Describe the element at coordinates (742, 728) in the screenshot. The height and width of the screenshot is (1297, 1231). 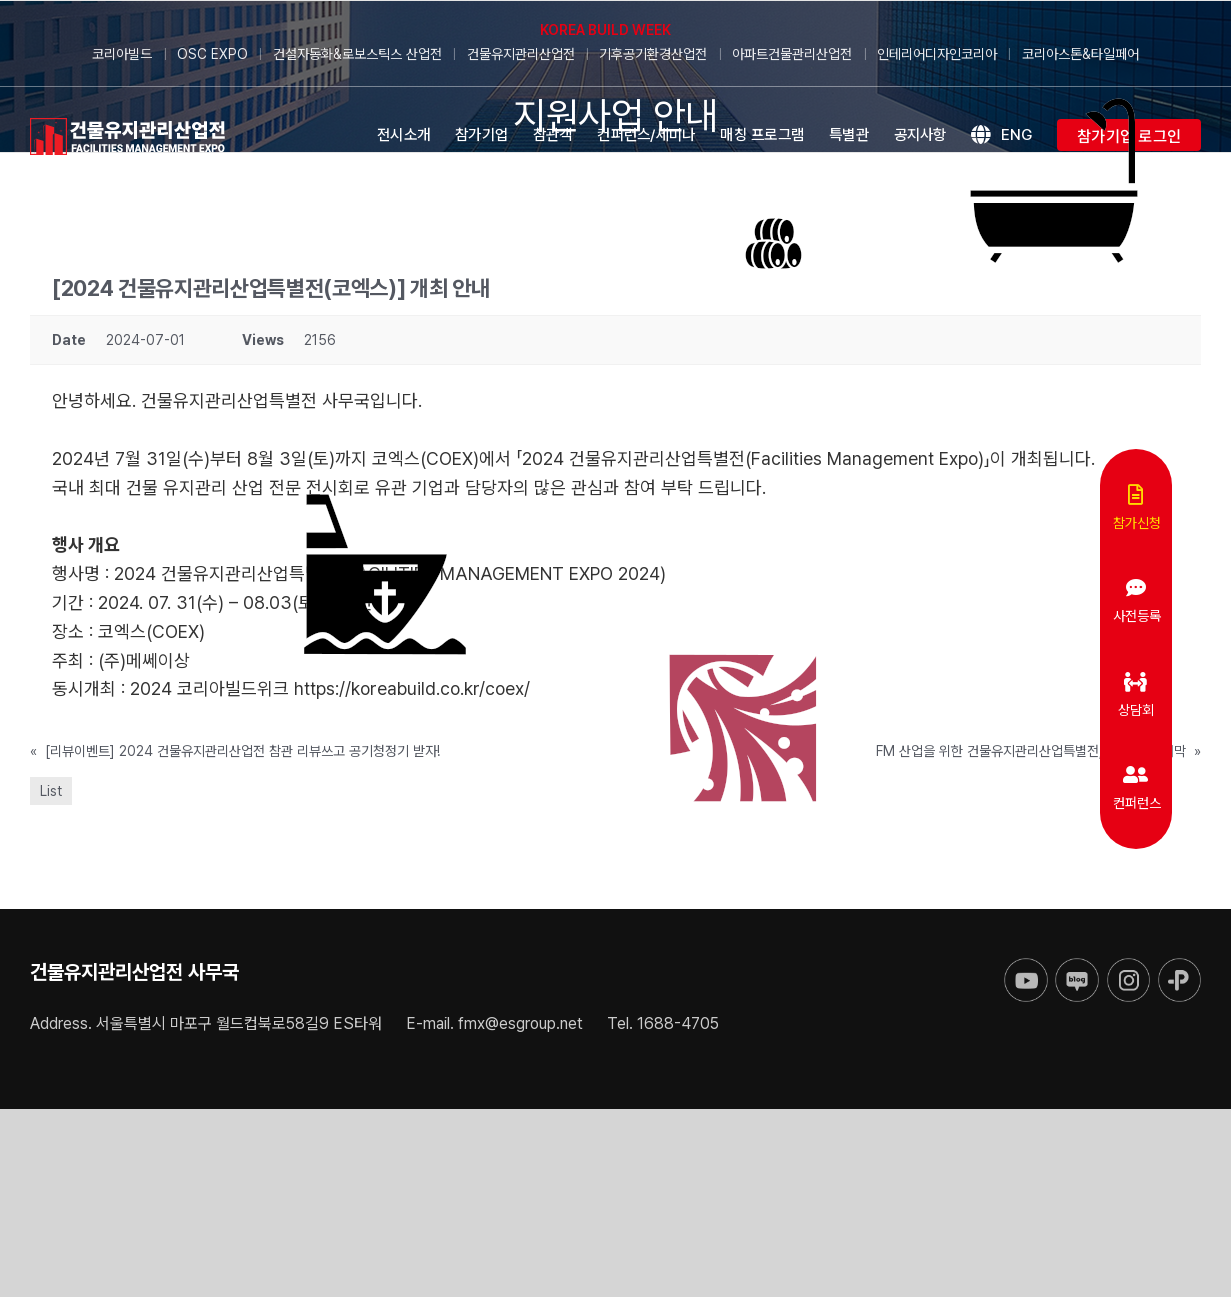
I see `activate breath attack or special ability` at that location.